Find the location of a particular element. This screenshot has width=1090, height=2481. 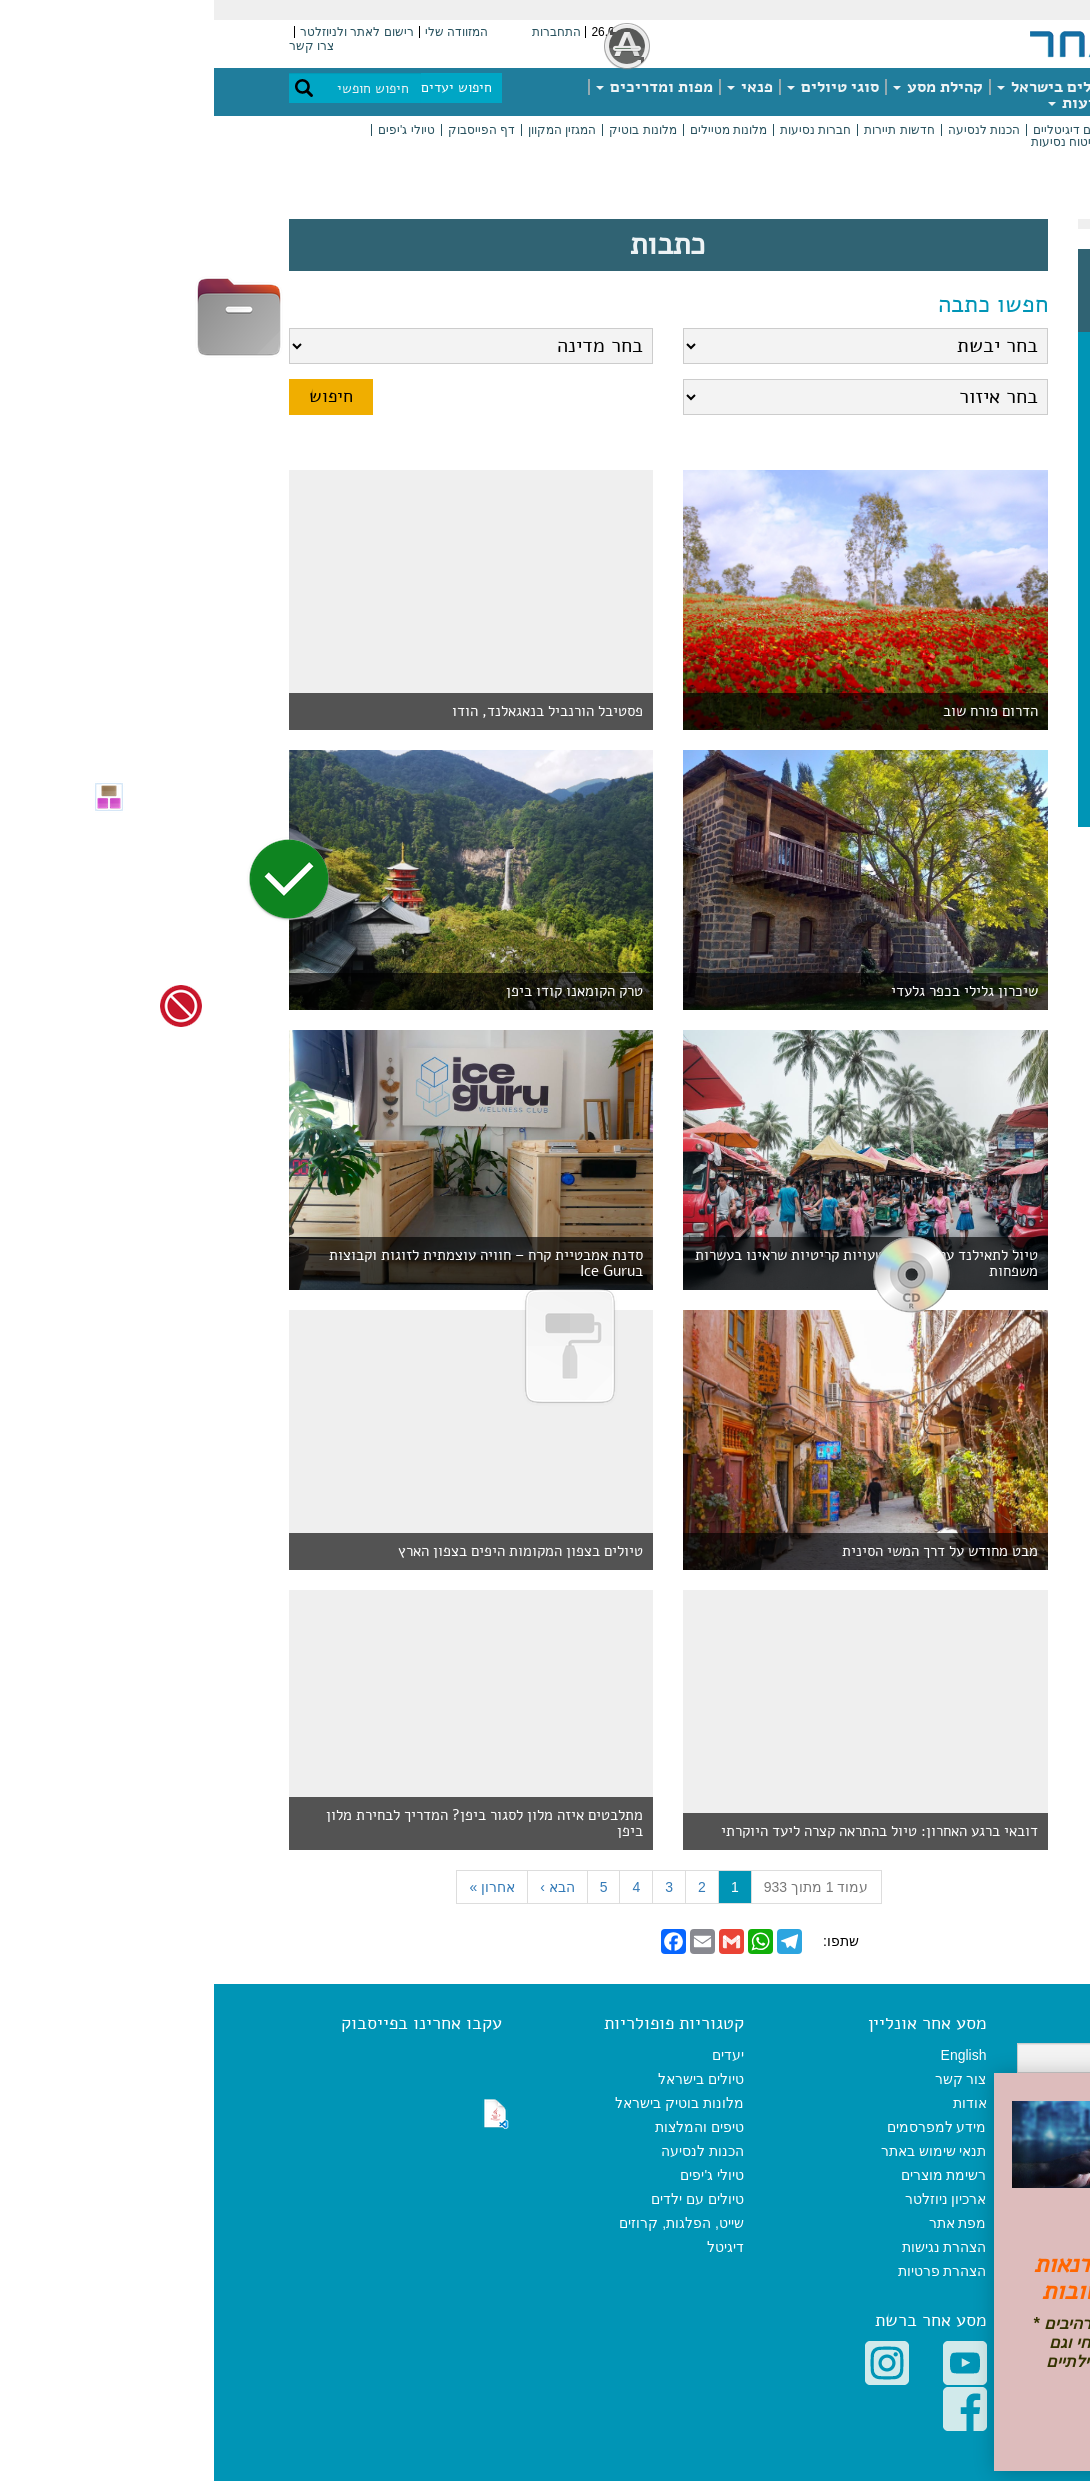

a theme or appearance customization file is located at coordinates (570, 1346).